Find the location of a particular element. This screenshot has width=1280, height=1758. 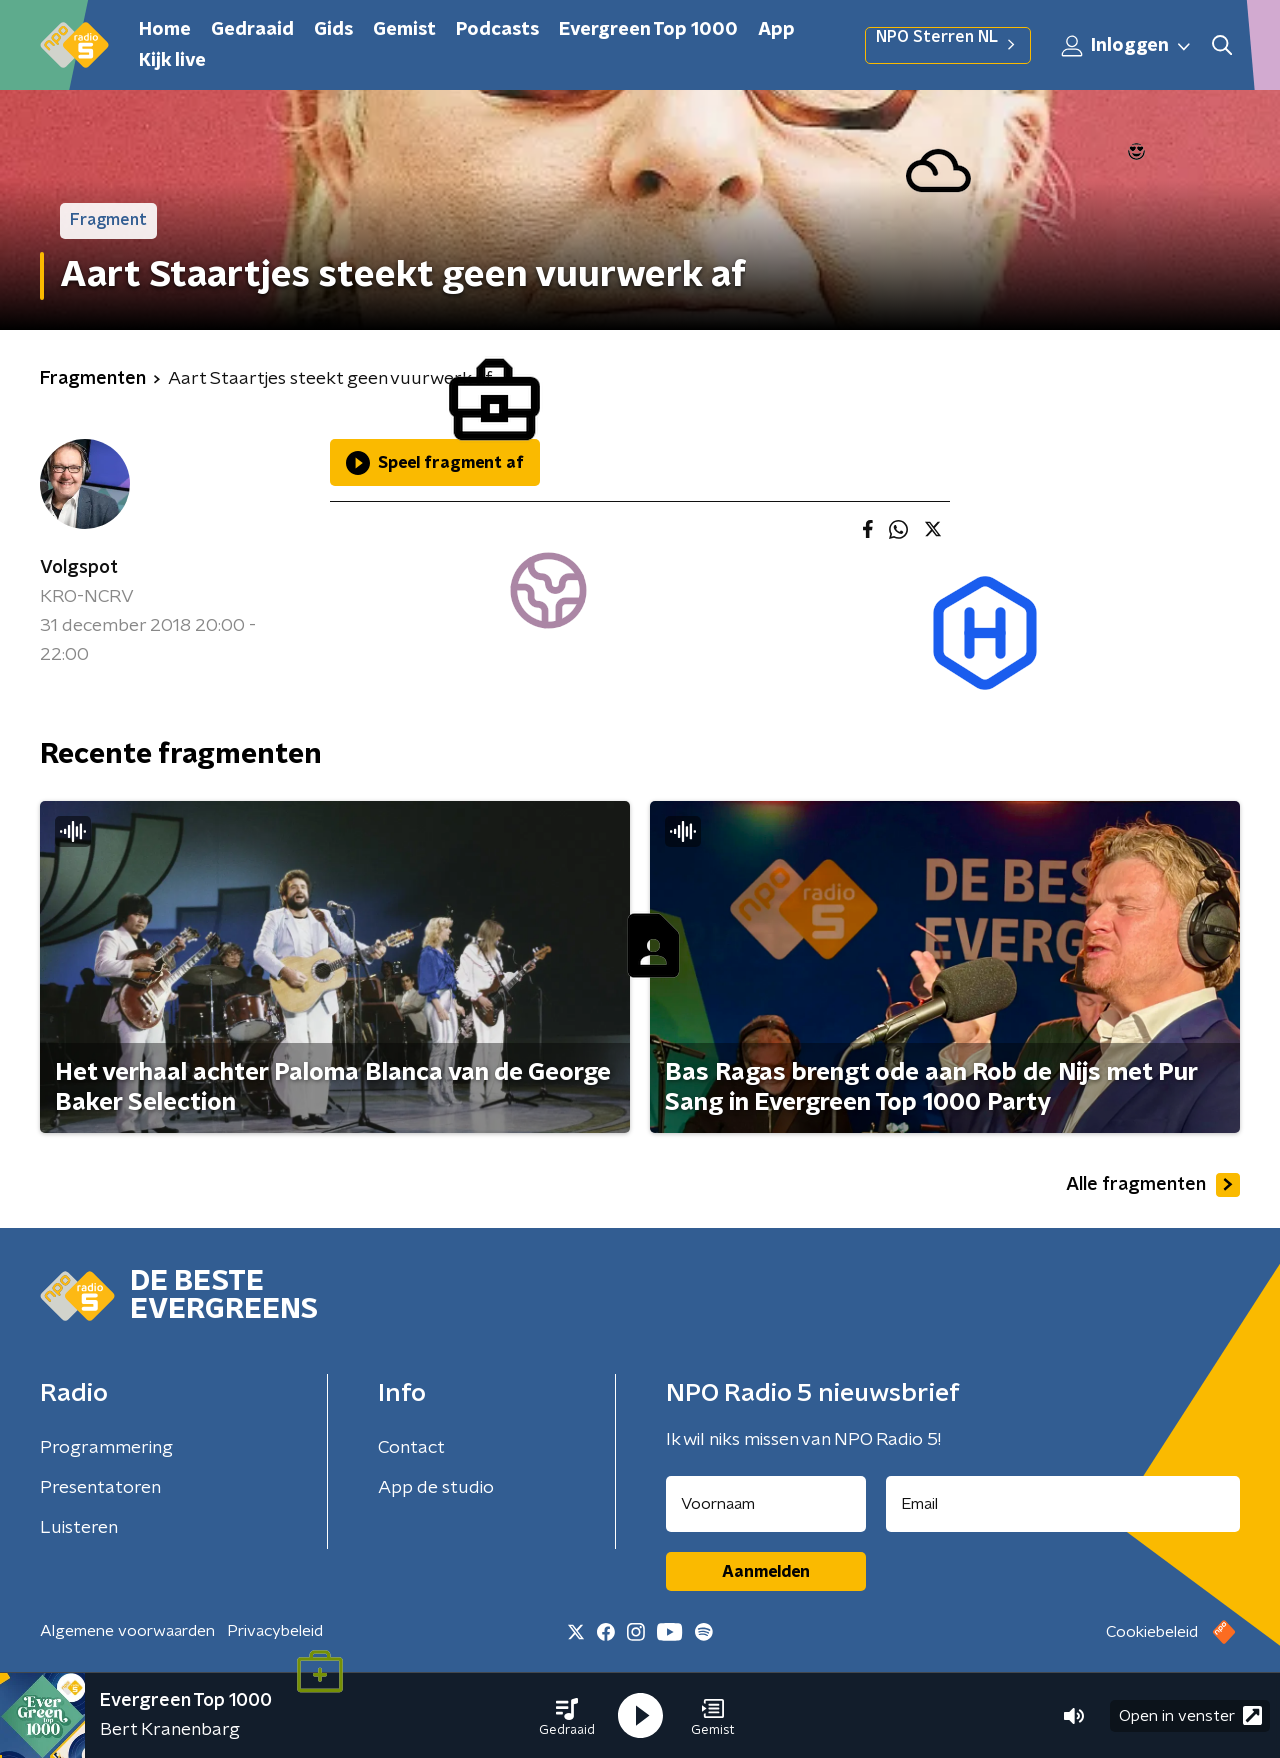

react with love or adoration is located at coordinates (1136, 151).